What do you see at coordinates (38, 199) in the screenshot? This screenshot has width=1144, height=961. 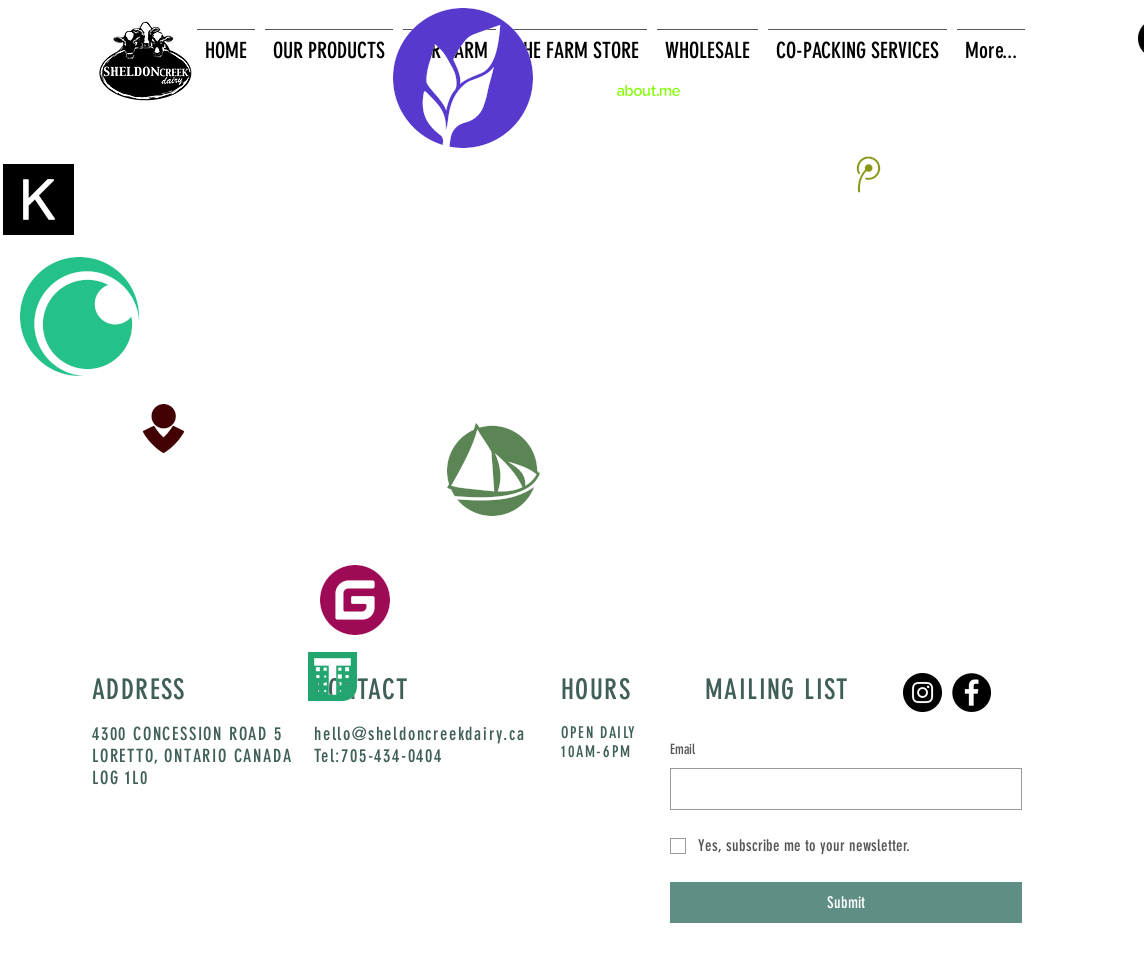 I see `Keras deep learning framework logo` at bounding box center [38, 199].